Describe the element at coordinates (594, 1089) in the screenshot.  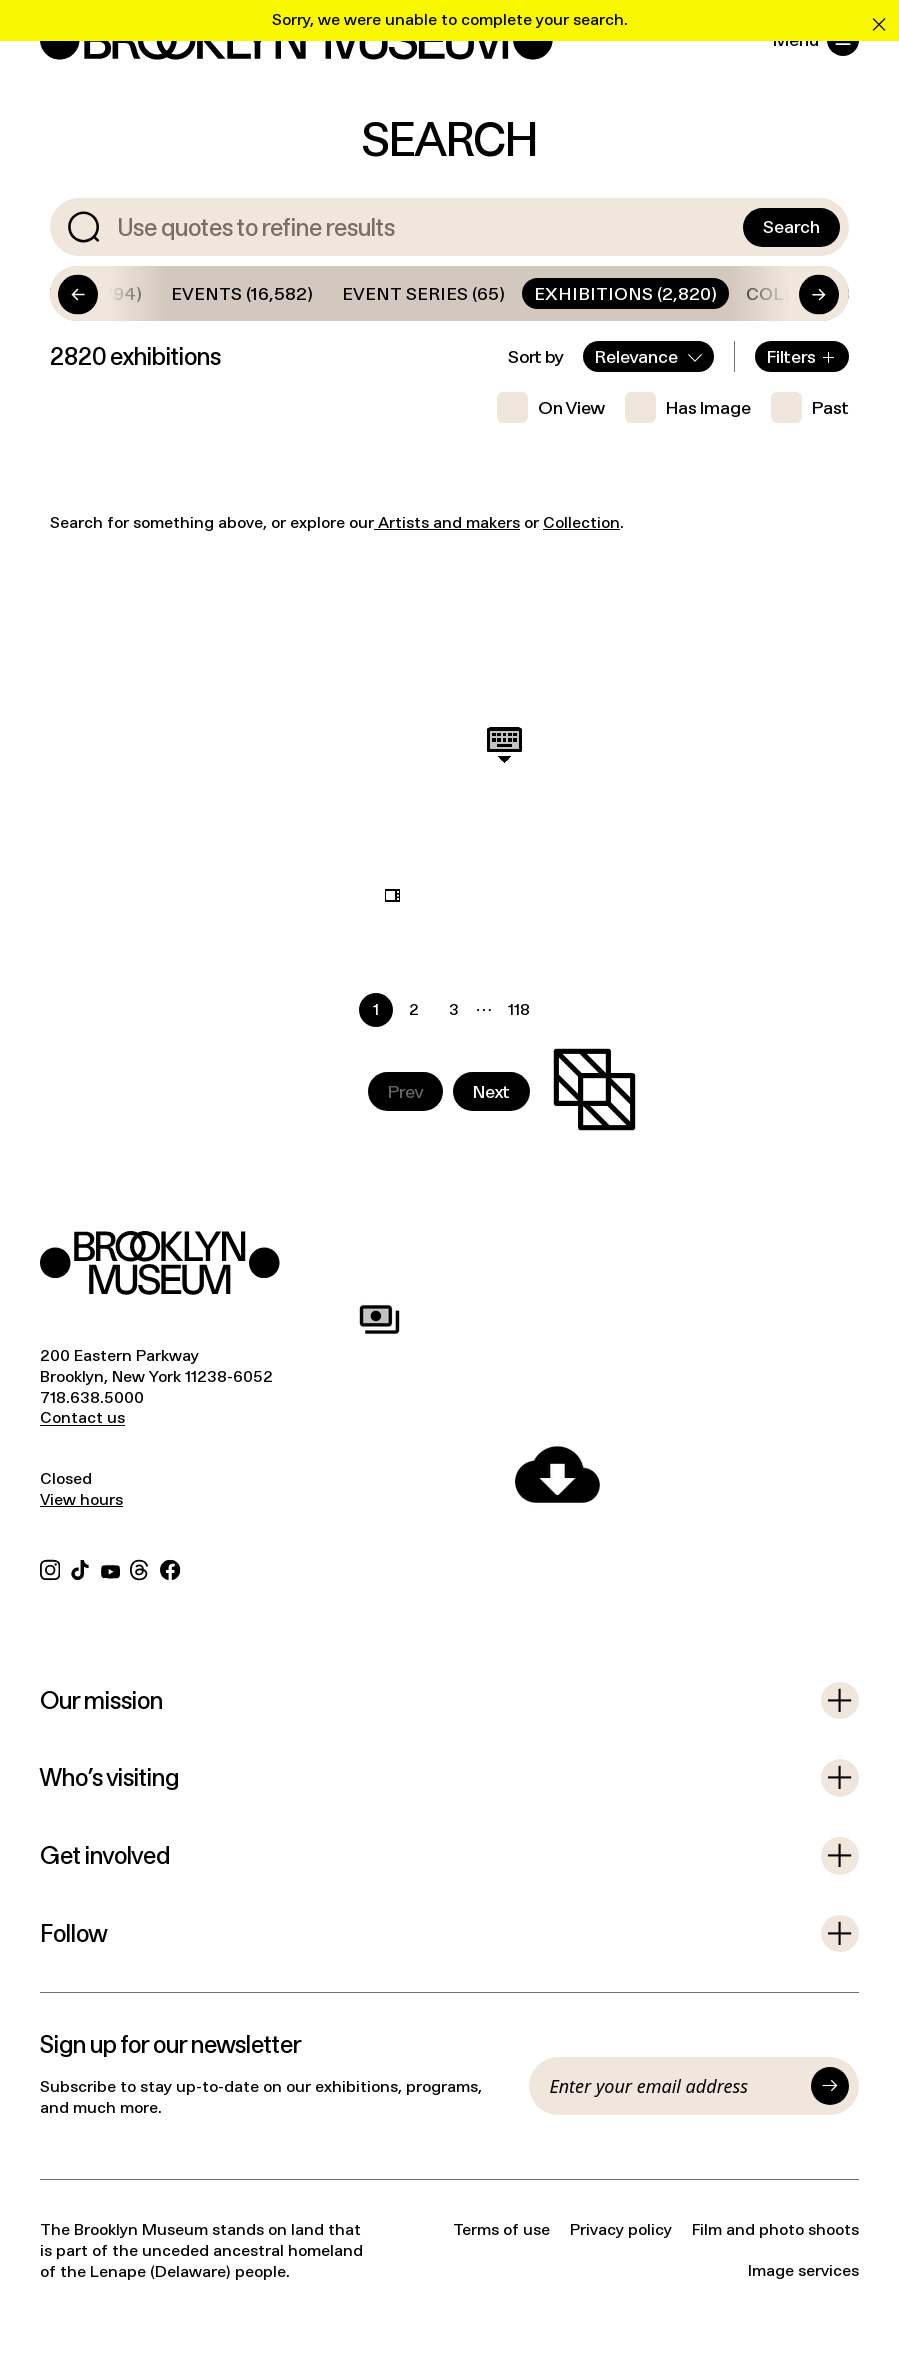
I see `exclude or subtract overlapping shapes in a design tool` at that location.